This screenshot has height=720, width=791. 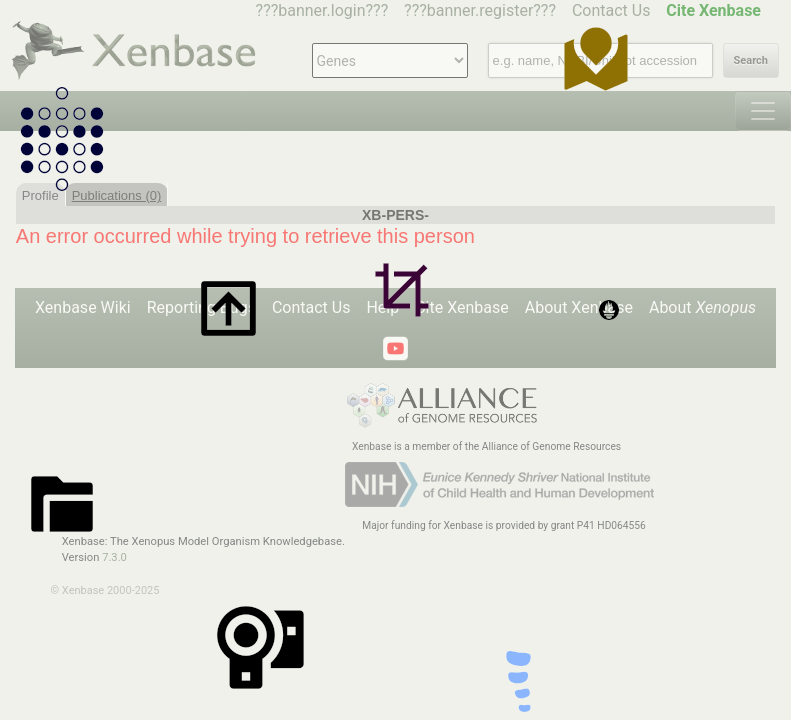 I want to click on open metabase analytics dashboard, so click(x=62, y=139).